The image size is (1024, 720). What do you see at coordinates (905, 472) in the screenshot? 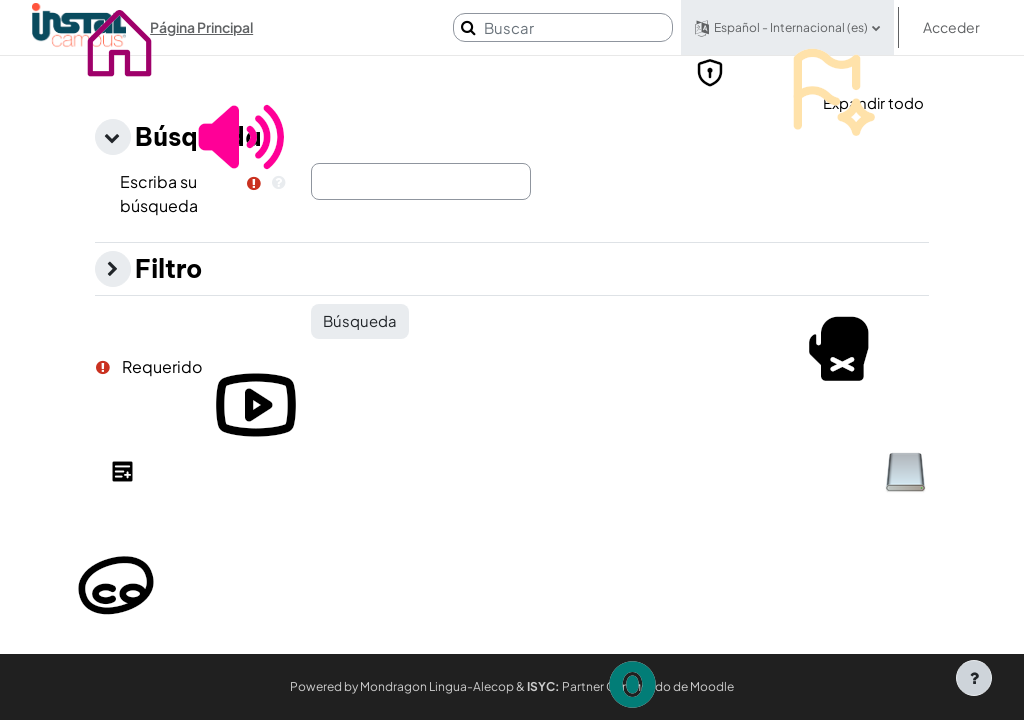
I see `access removable storage device` at bounding box center [905, 472].